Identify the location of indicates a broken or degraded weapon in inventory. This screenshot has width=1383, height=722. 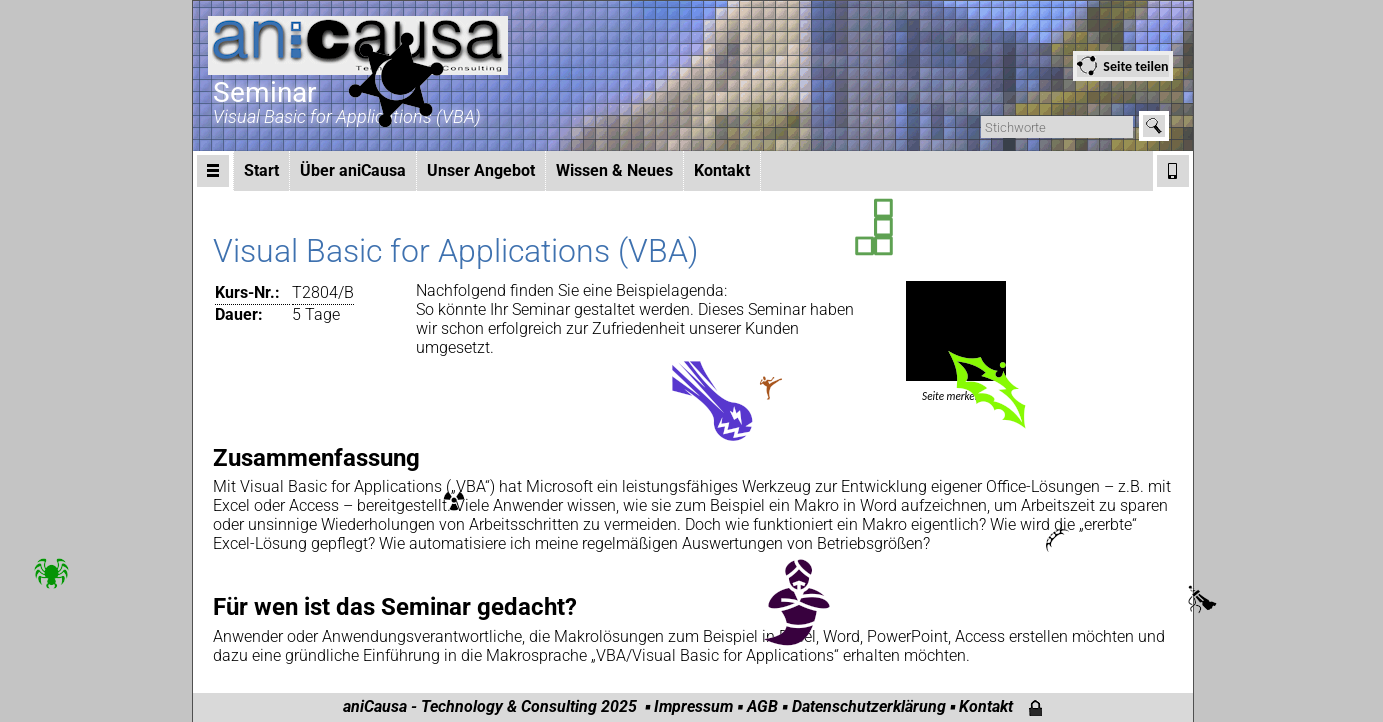
(1202, 599).